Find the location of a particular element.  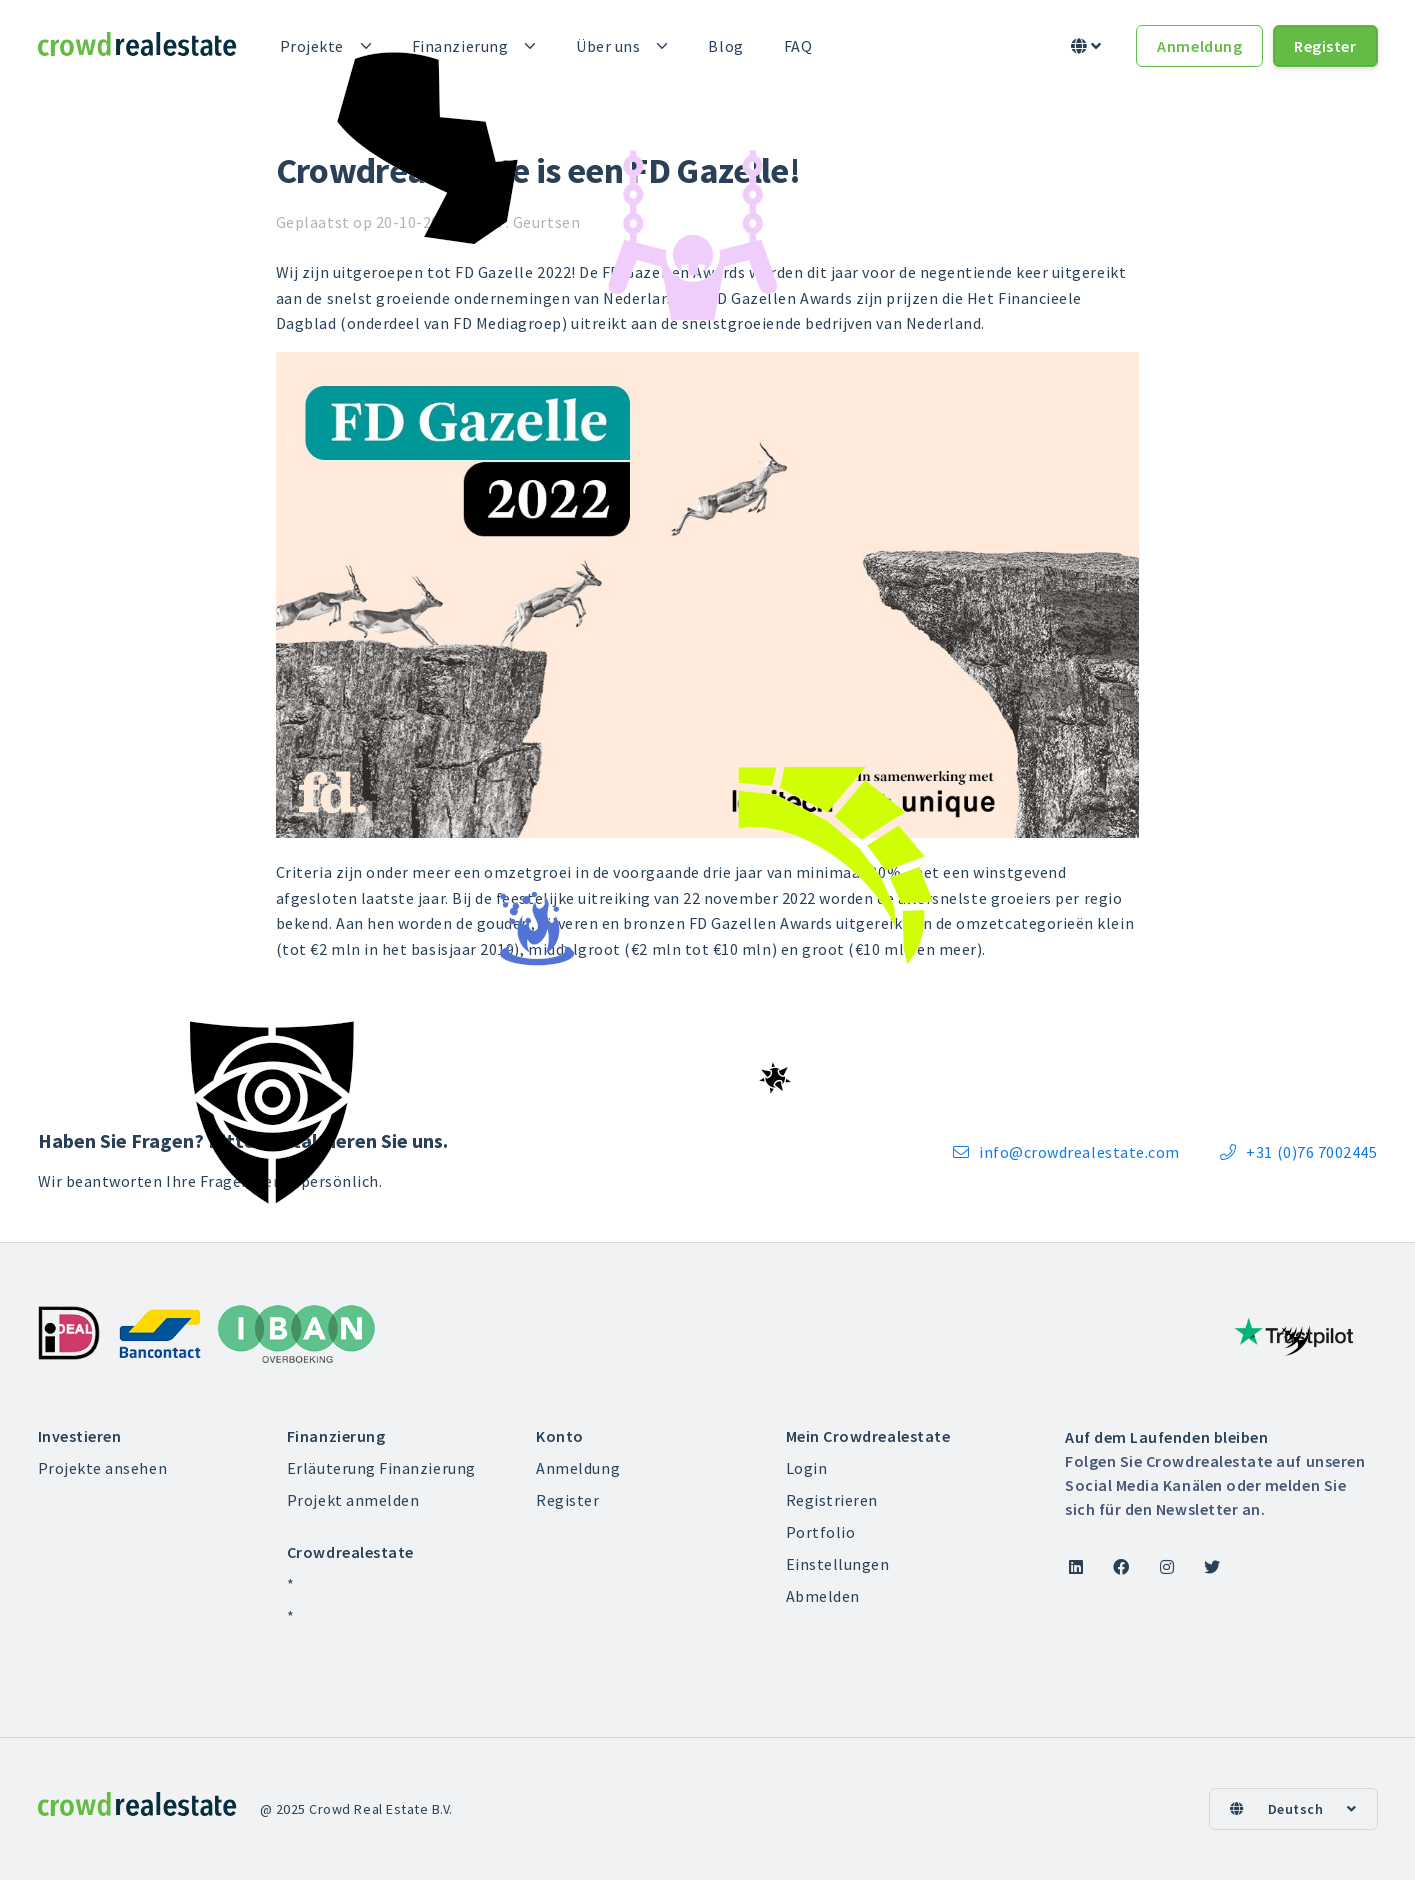

select Paraguay as your country or region is located at coordinates (427, 147).